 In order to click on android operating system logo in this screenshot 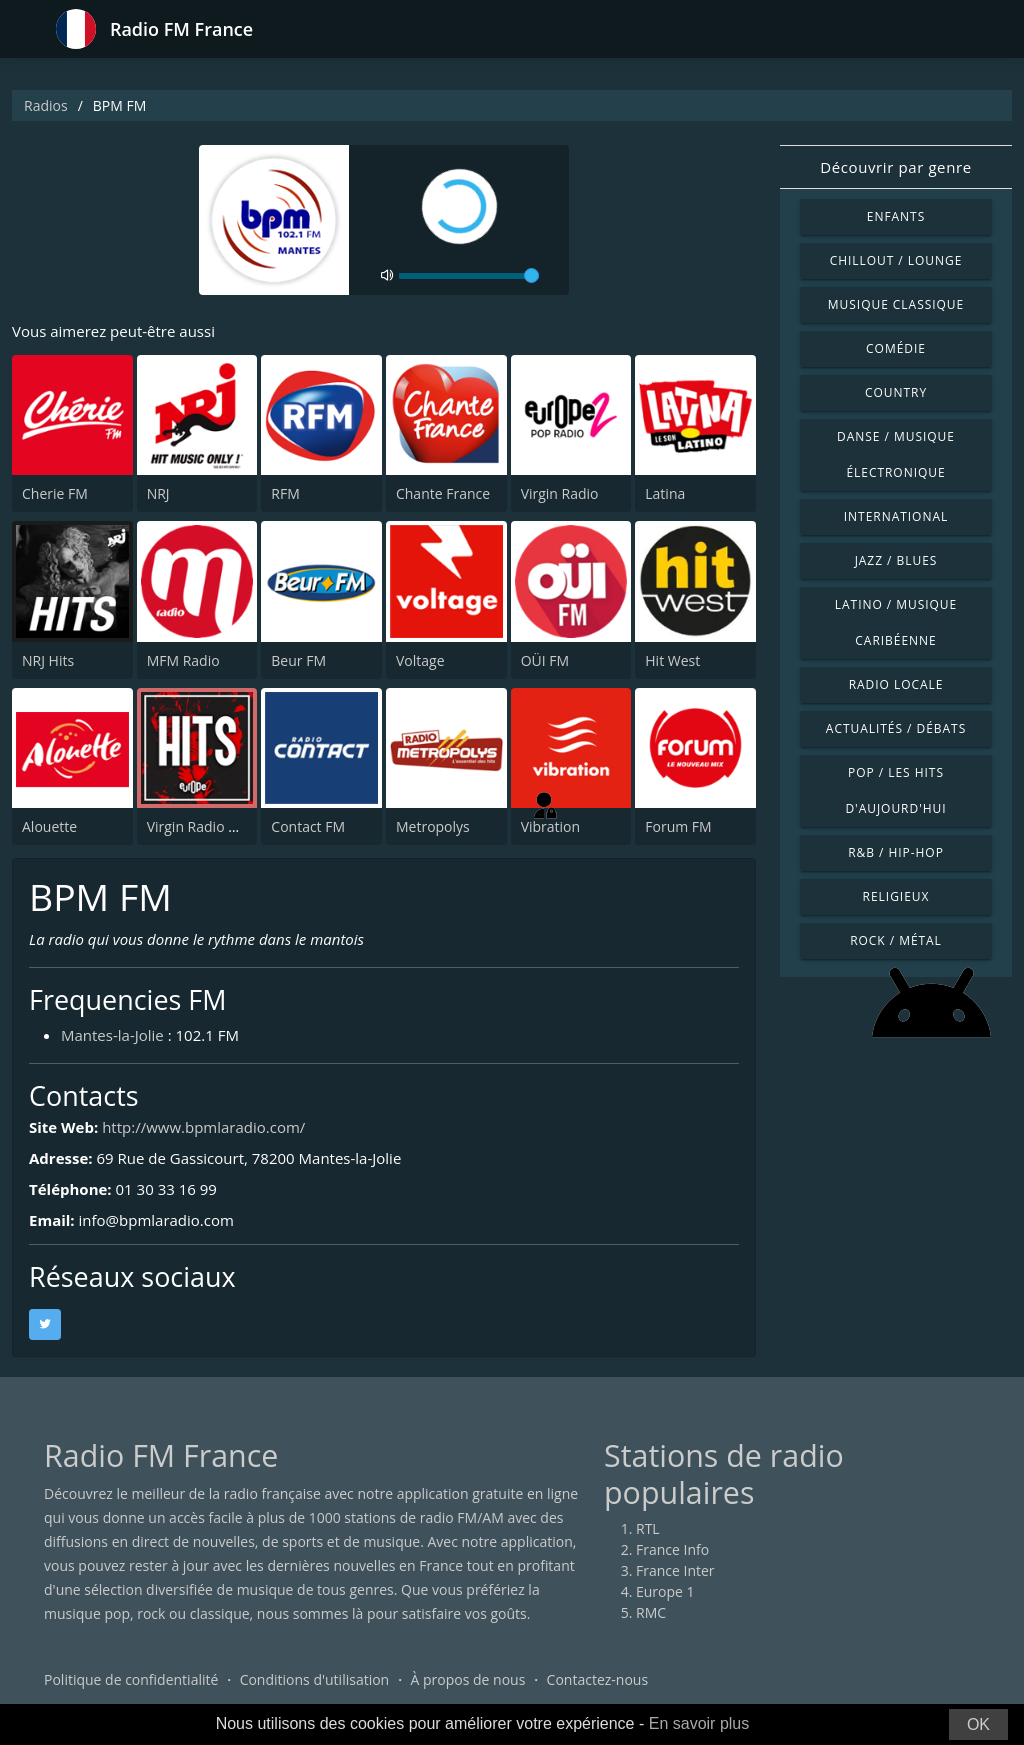, I will do `click(931, 1002)`.